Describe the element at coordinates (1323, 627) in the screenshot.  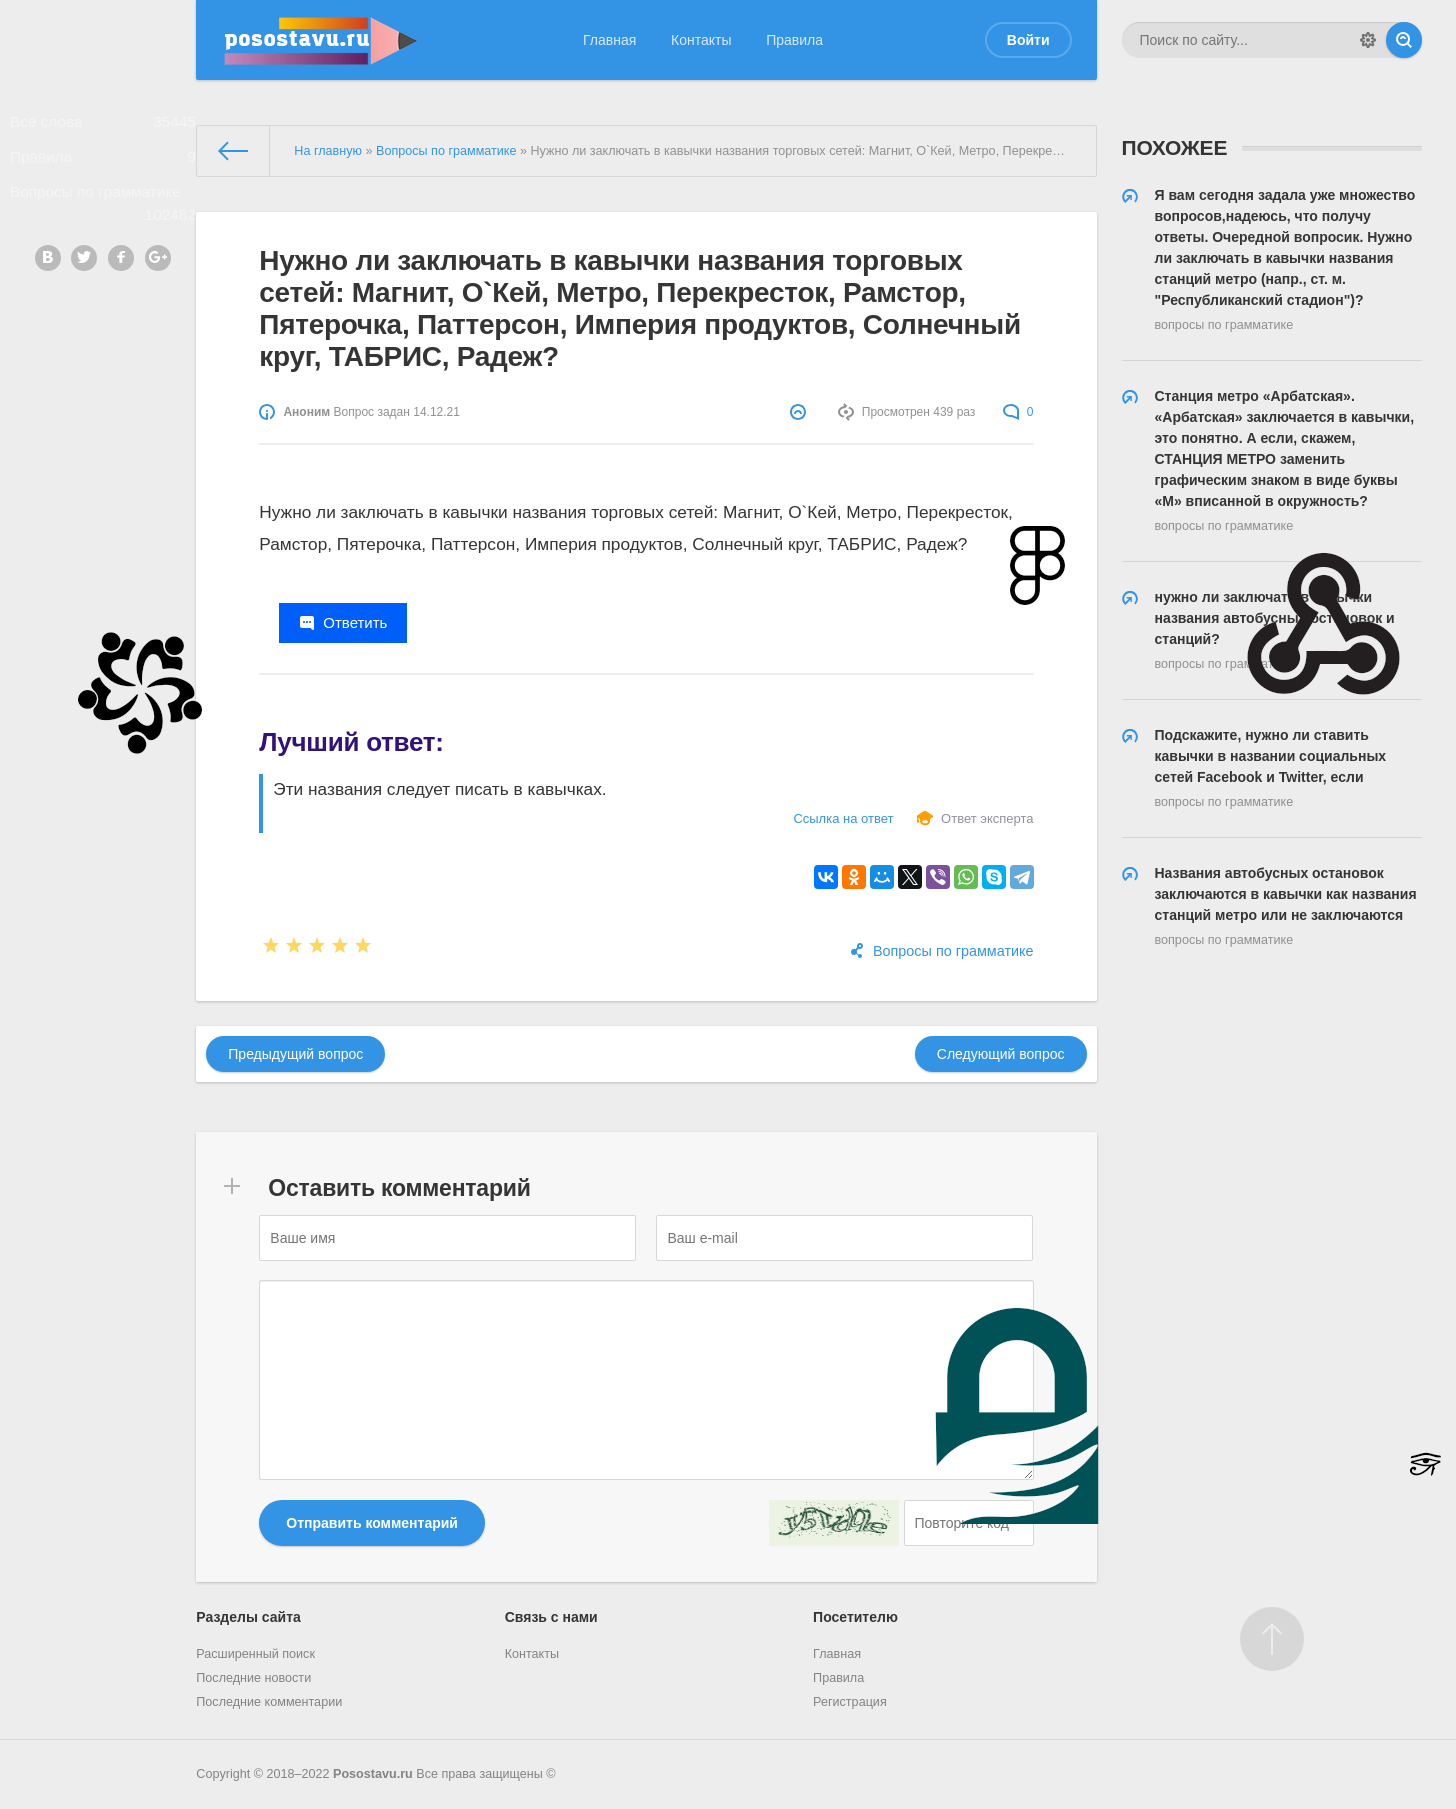
I see `configure webhook integrations` at that location.